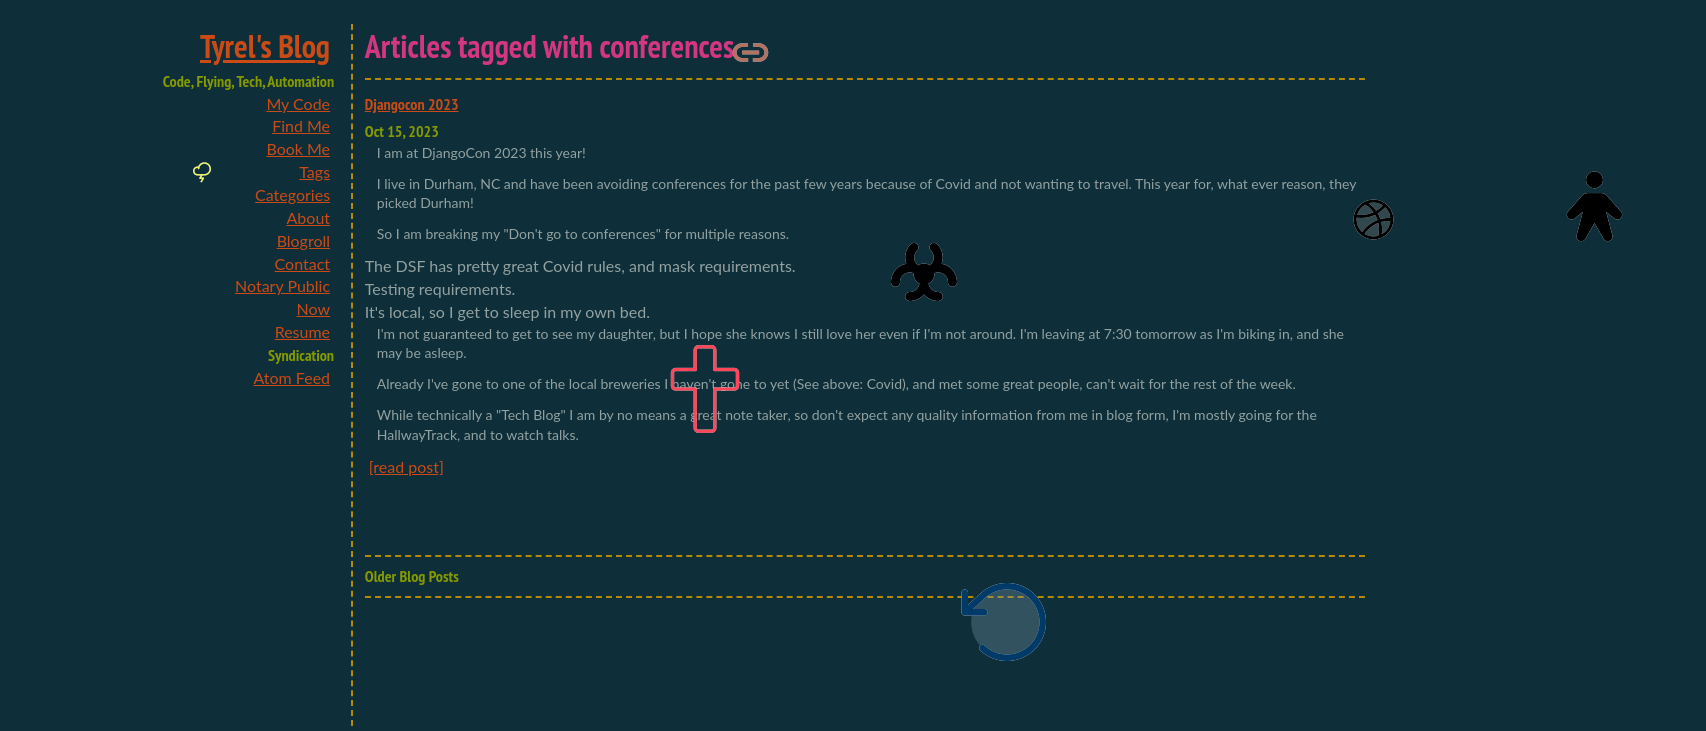 This screenshot has height=731, width=1706. Describe the element at coordinates (750, 52) in the screenshot. I see `copy or share a link` at that location.